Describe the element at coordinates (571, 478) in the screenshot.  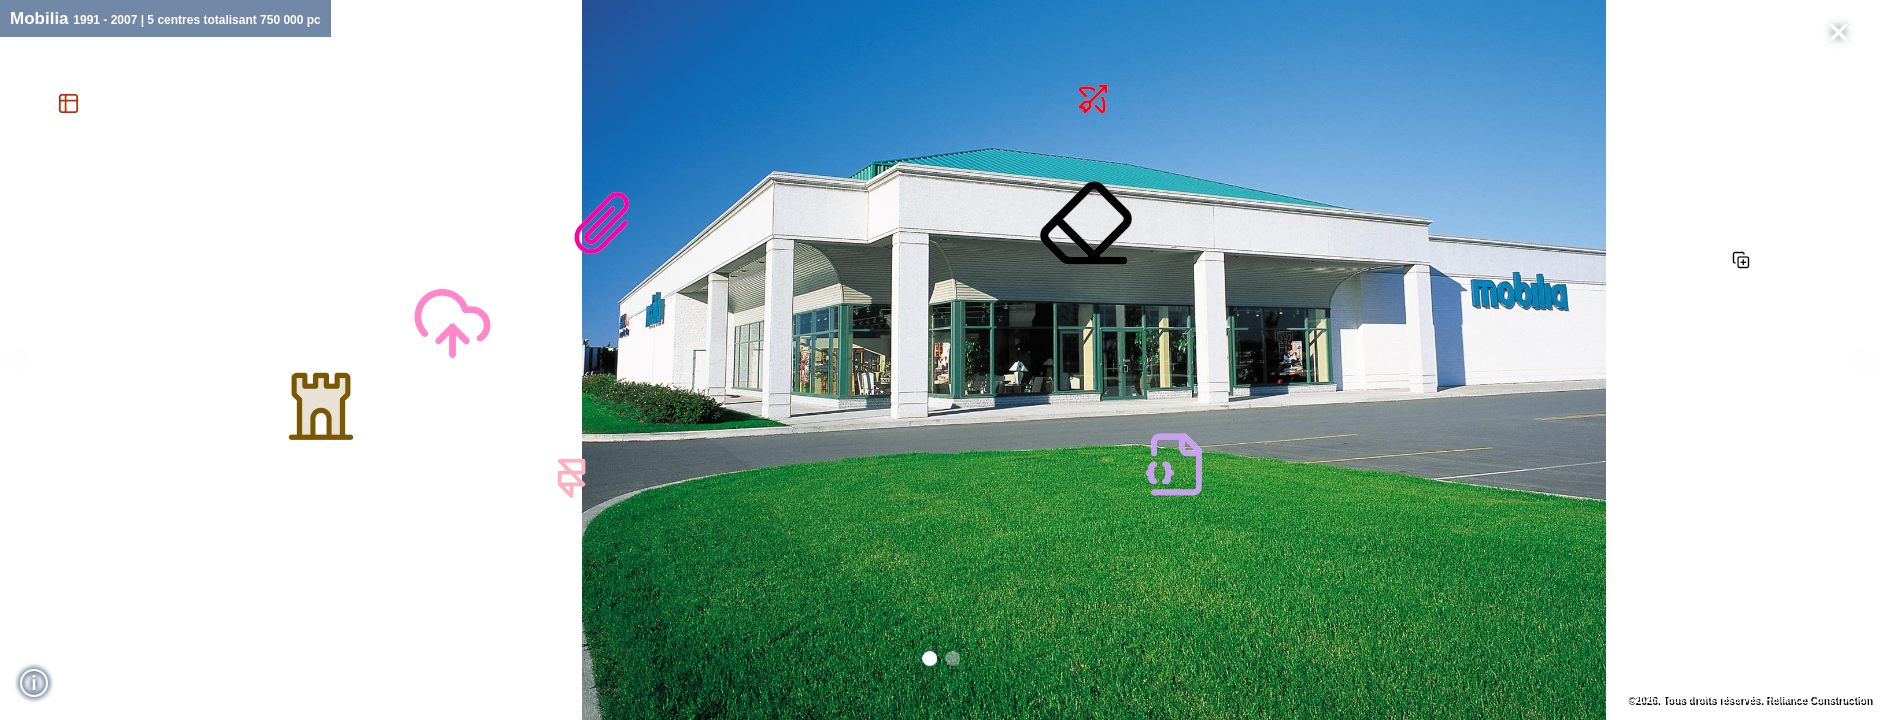
I see `open Framer design tool` at that location.